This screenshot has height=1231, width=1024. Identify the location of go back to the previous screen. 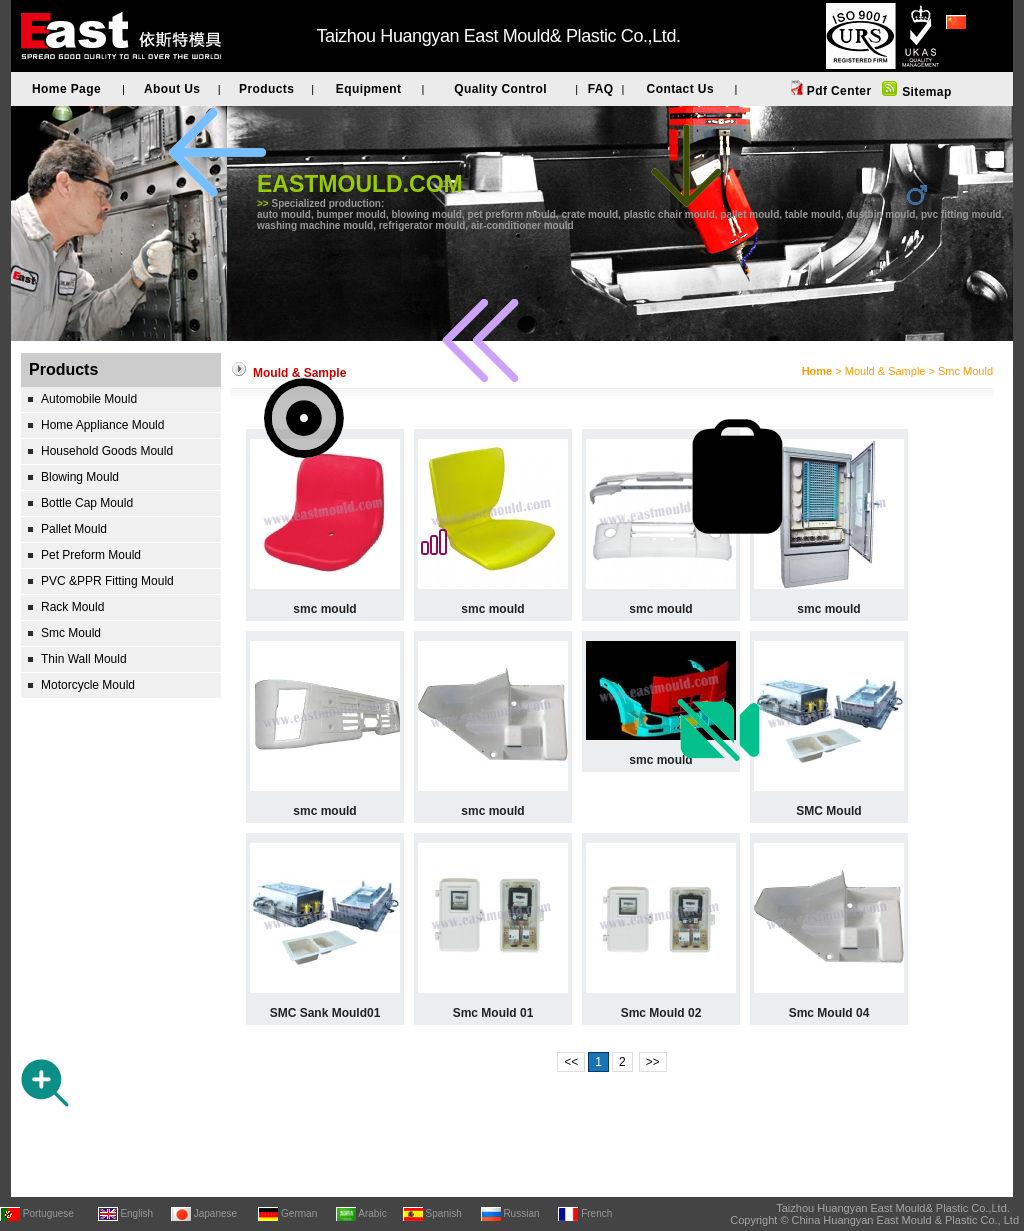
(217, 152).